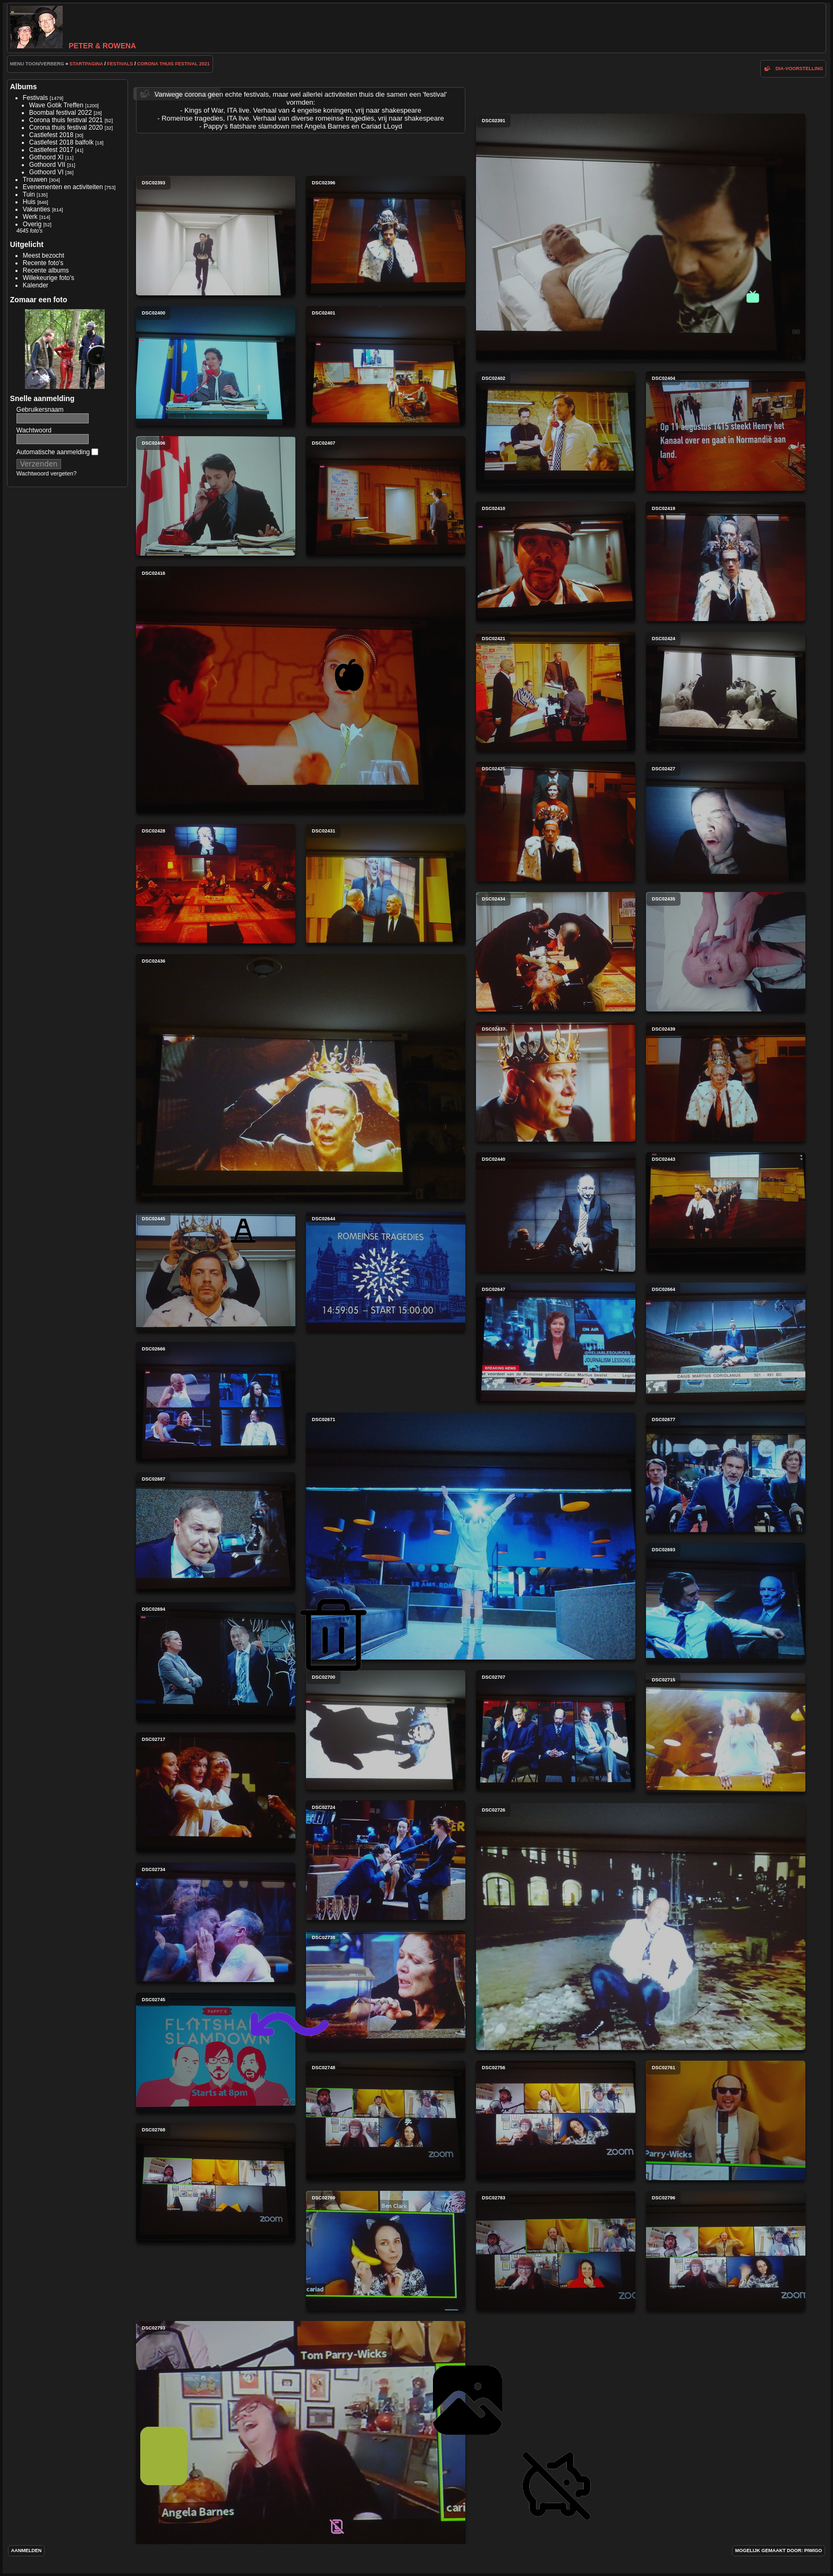 Image resolution: width=833 pixels, height=2576 pixels. I want to click on disable or hide identification badge, so click(337, 2527).